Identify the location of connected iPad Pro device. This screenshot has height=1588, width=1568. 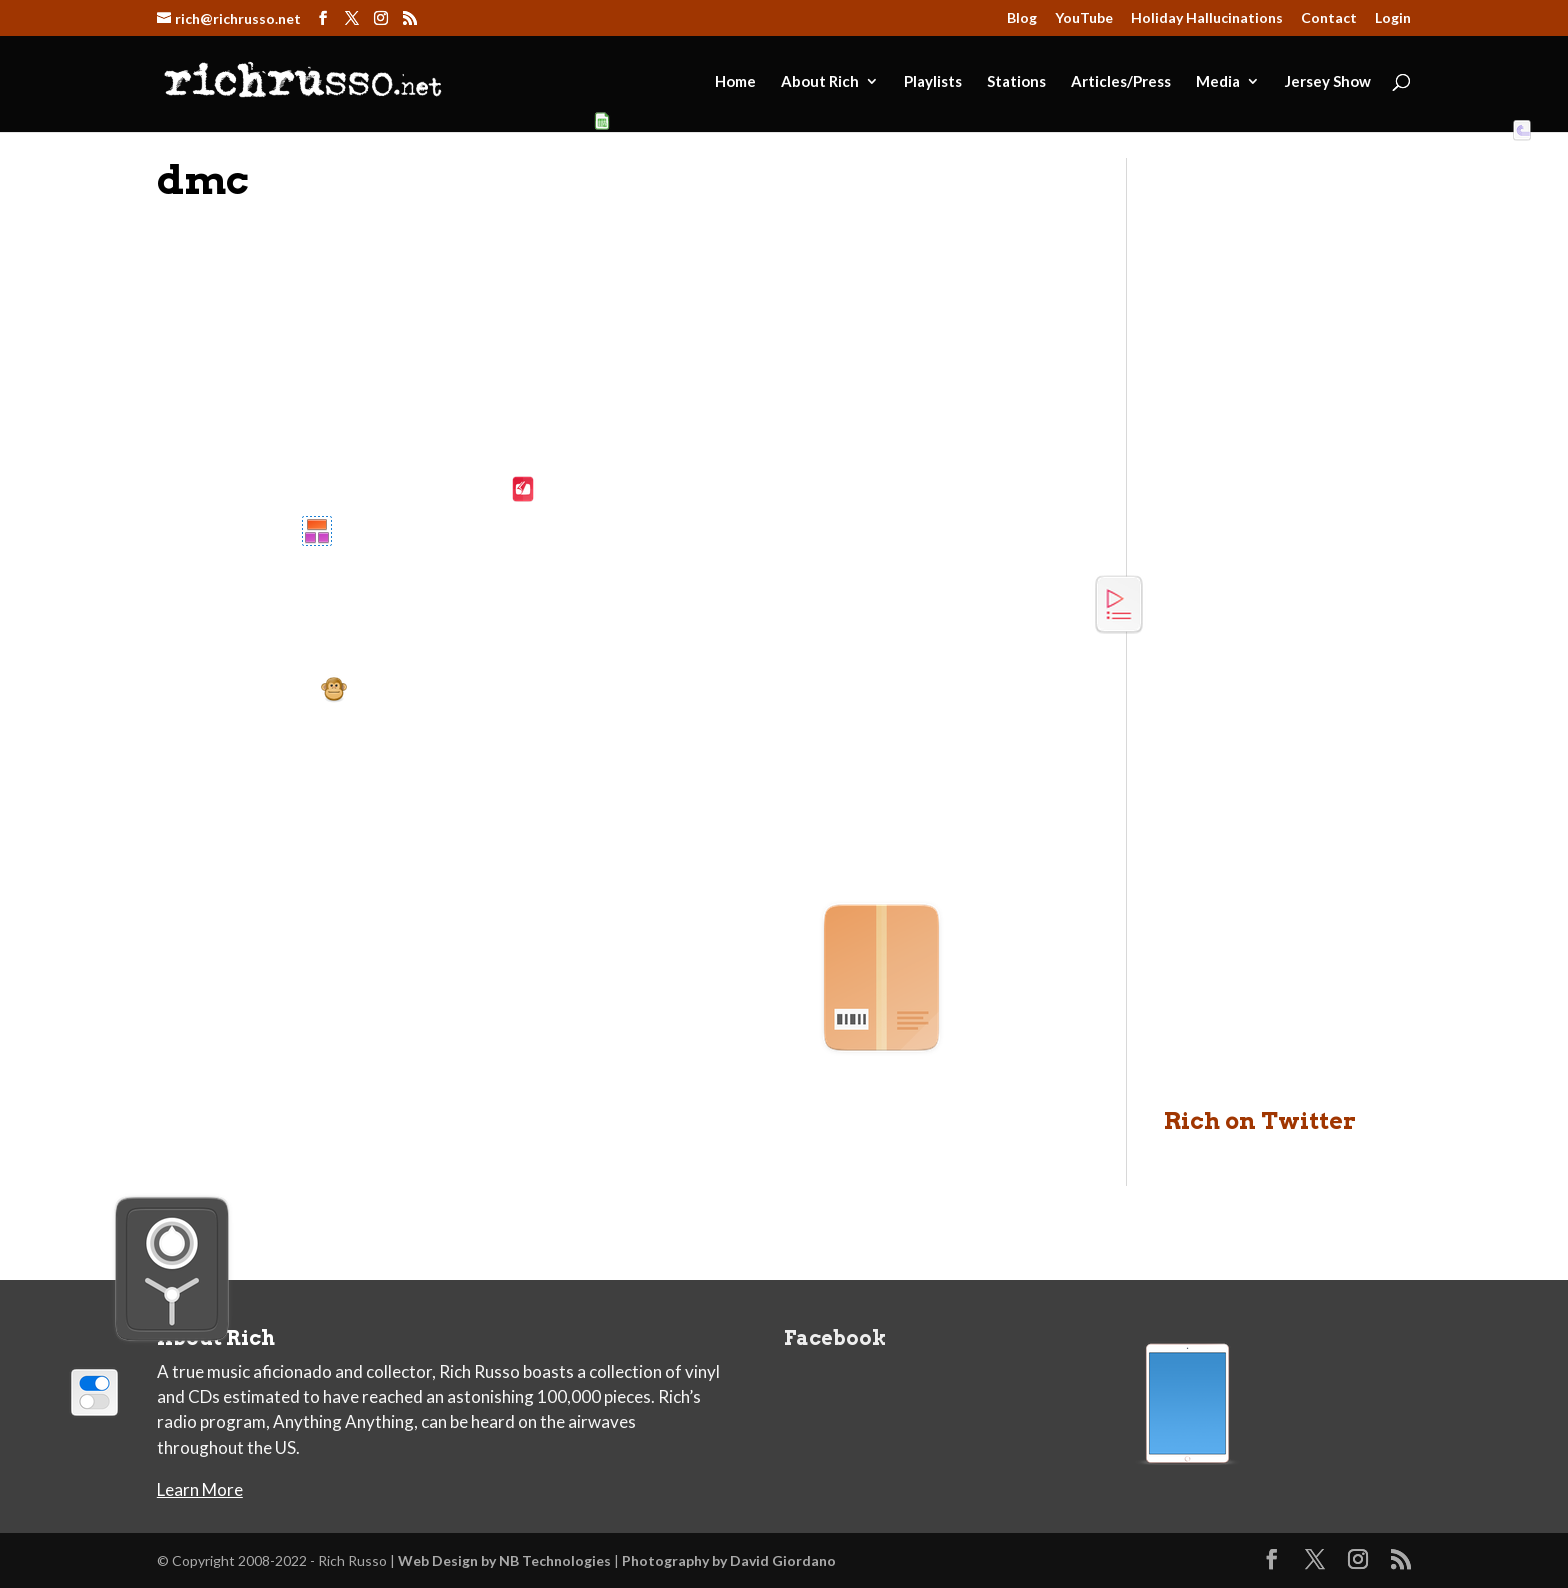
(1187, 1404).